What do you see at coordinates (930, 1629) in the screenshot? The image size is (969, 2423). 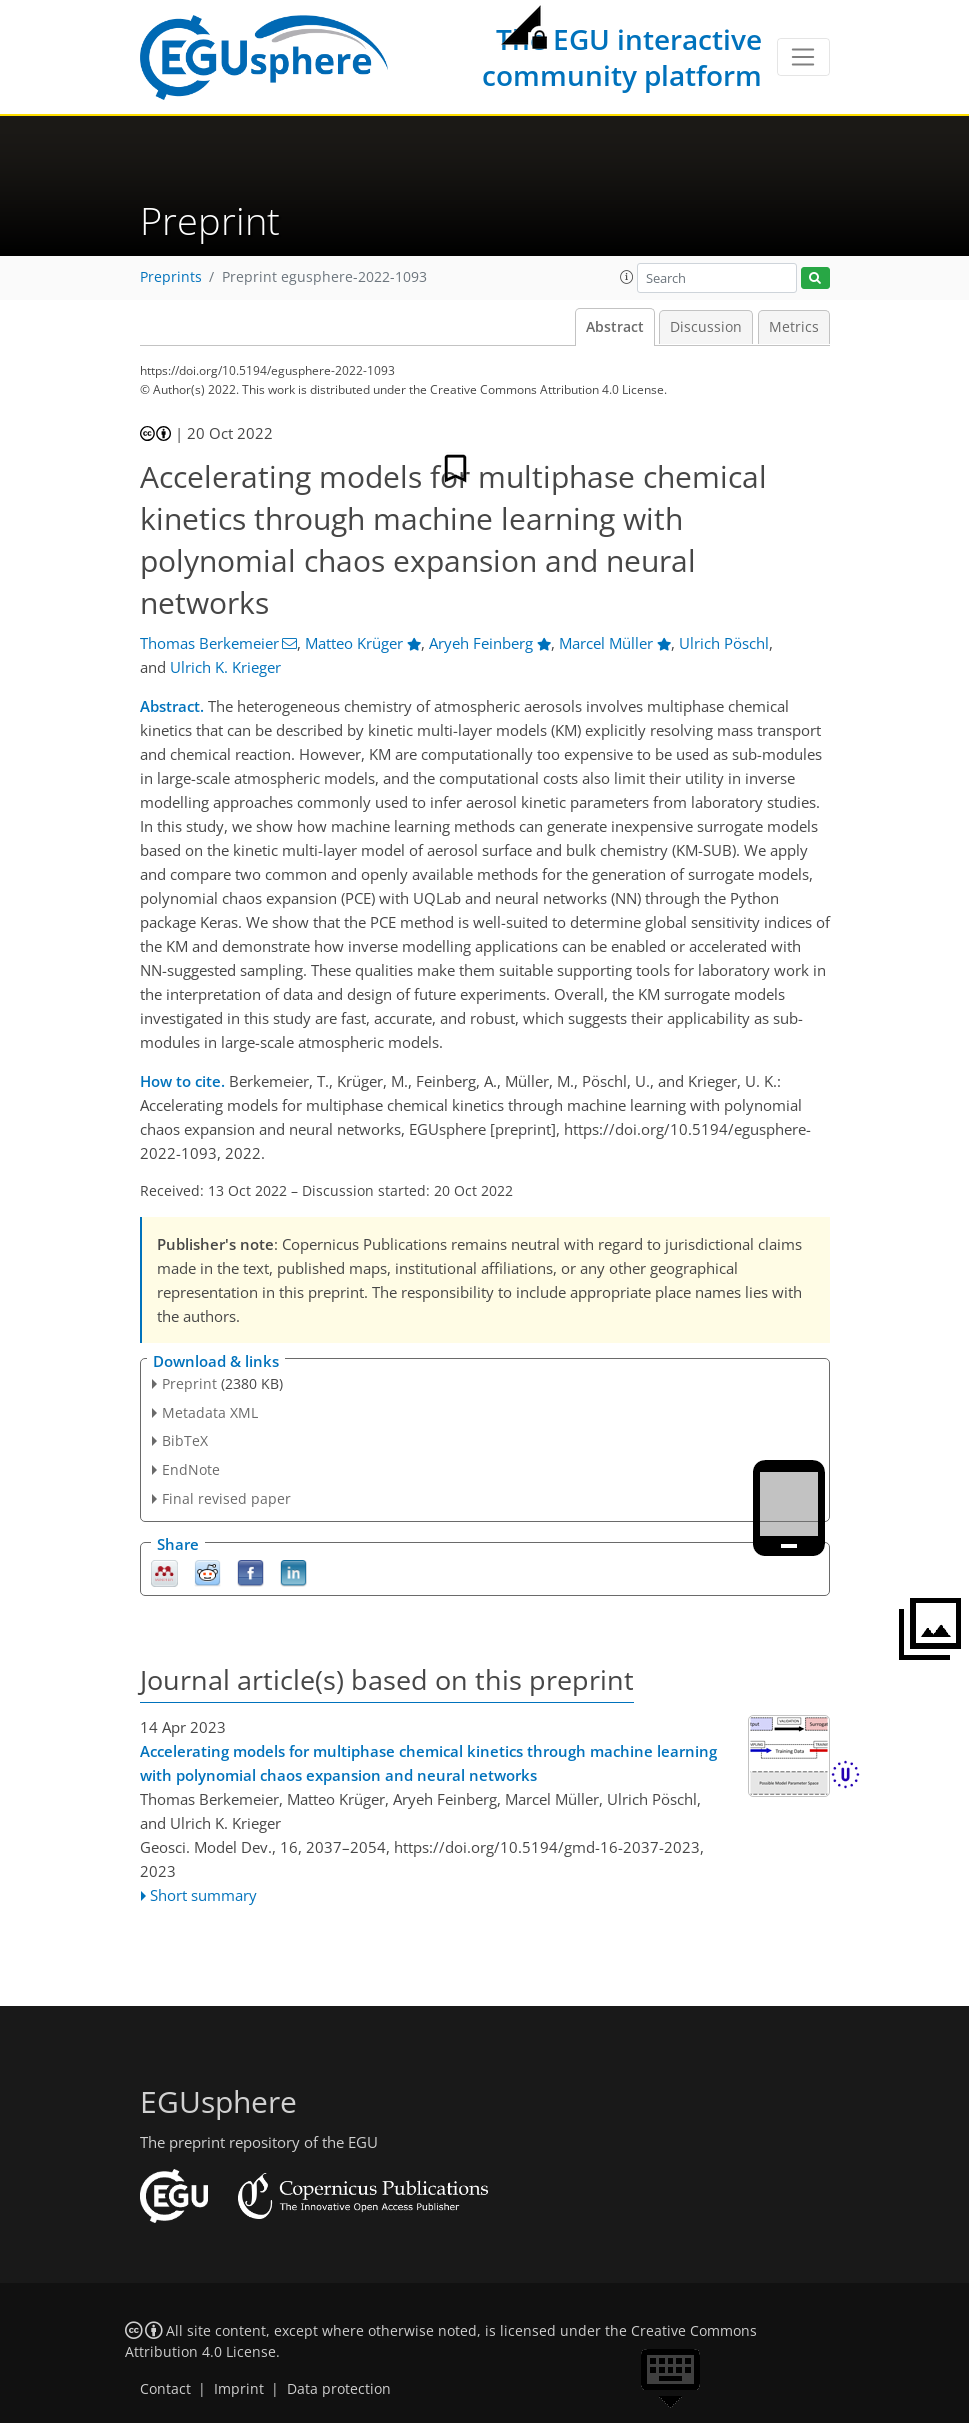 I see `view or apply image filters` at bounding box center [930, 1629].